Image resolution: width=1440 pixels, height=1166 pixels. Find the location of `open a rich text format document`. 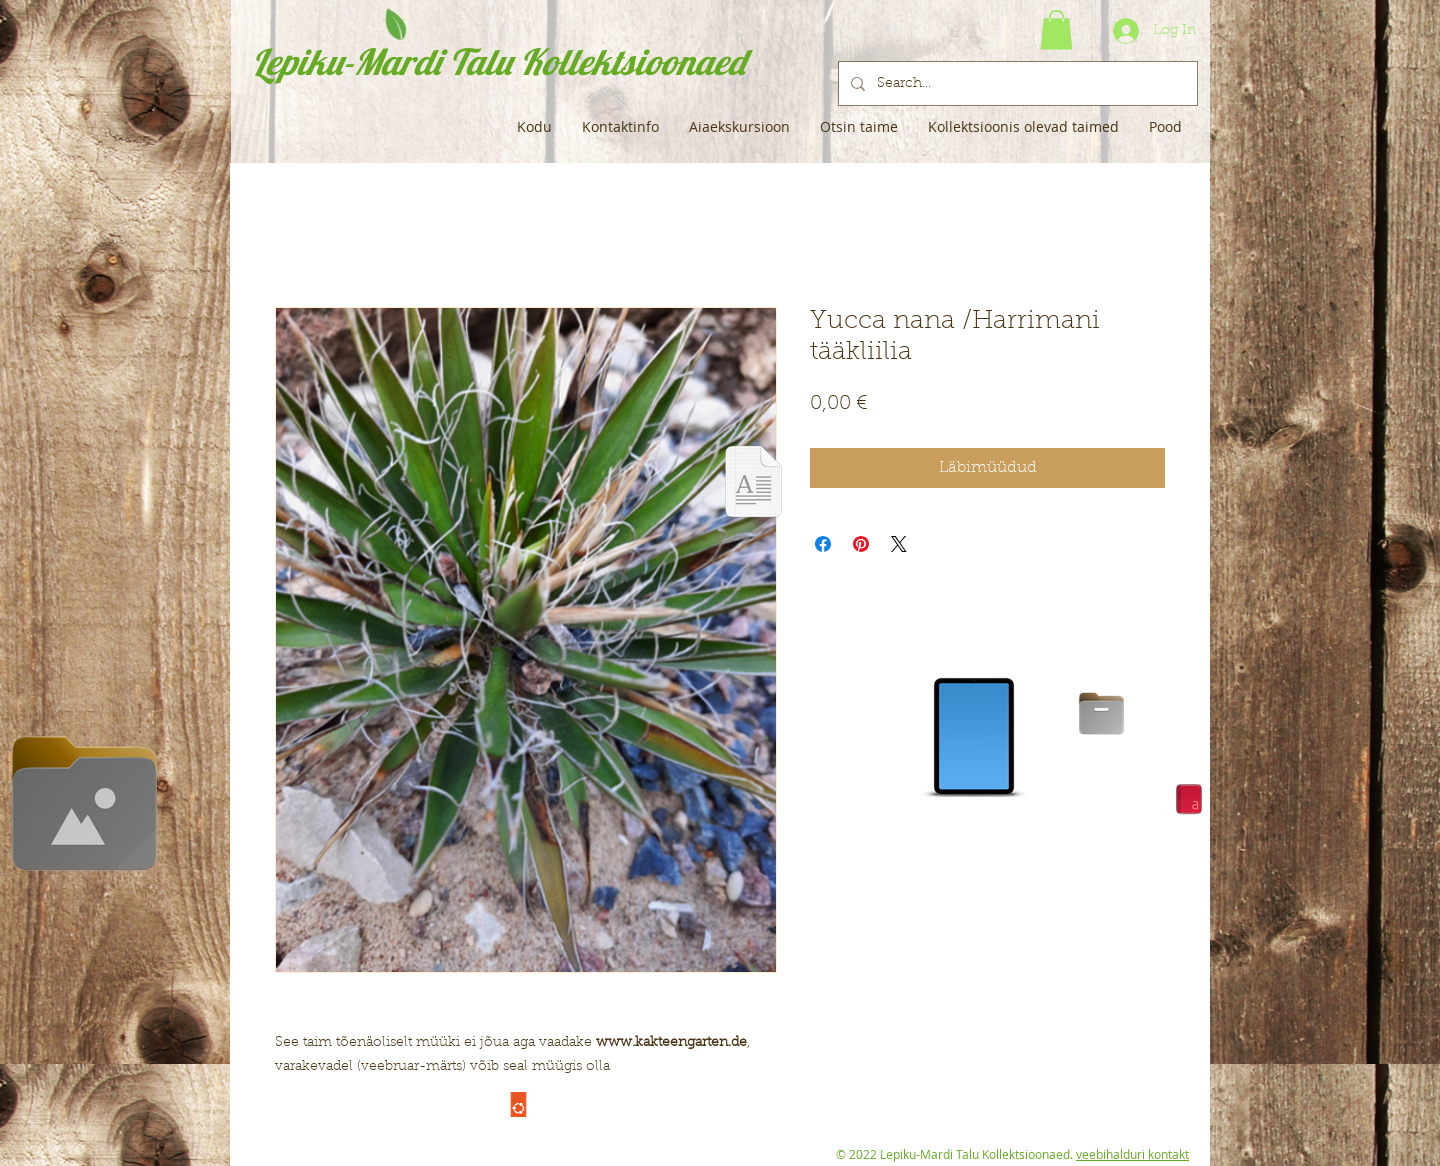

open a rich text format document is located at coordinates (753, 481).